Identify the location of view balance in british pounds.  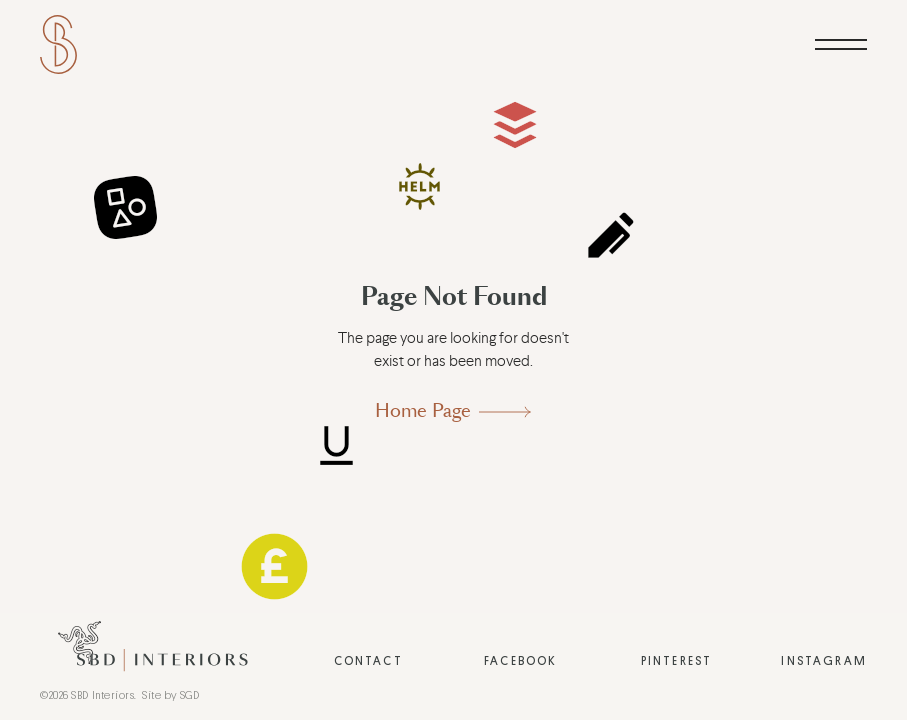
(274, 566).